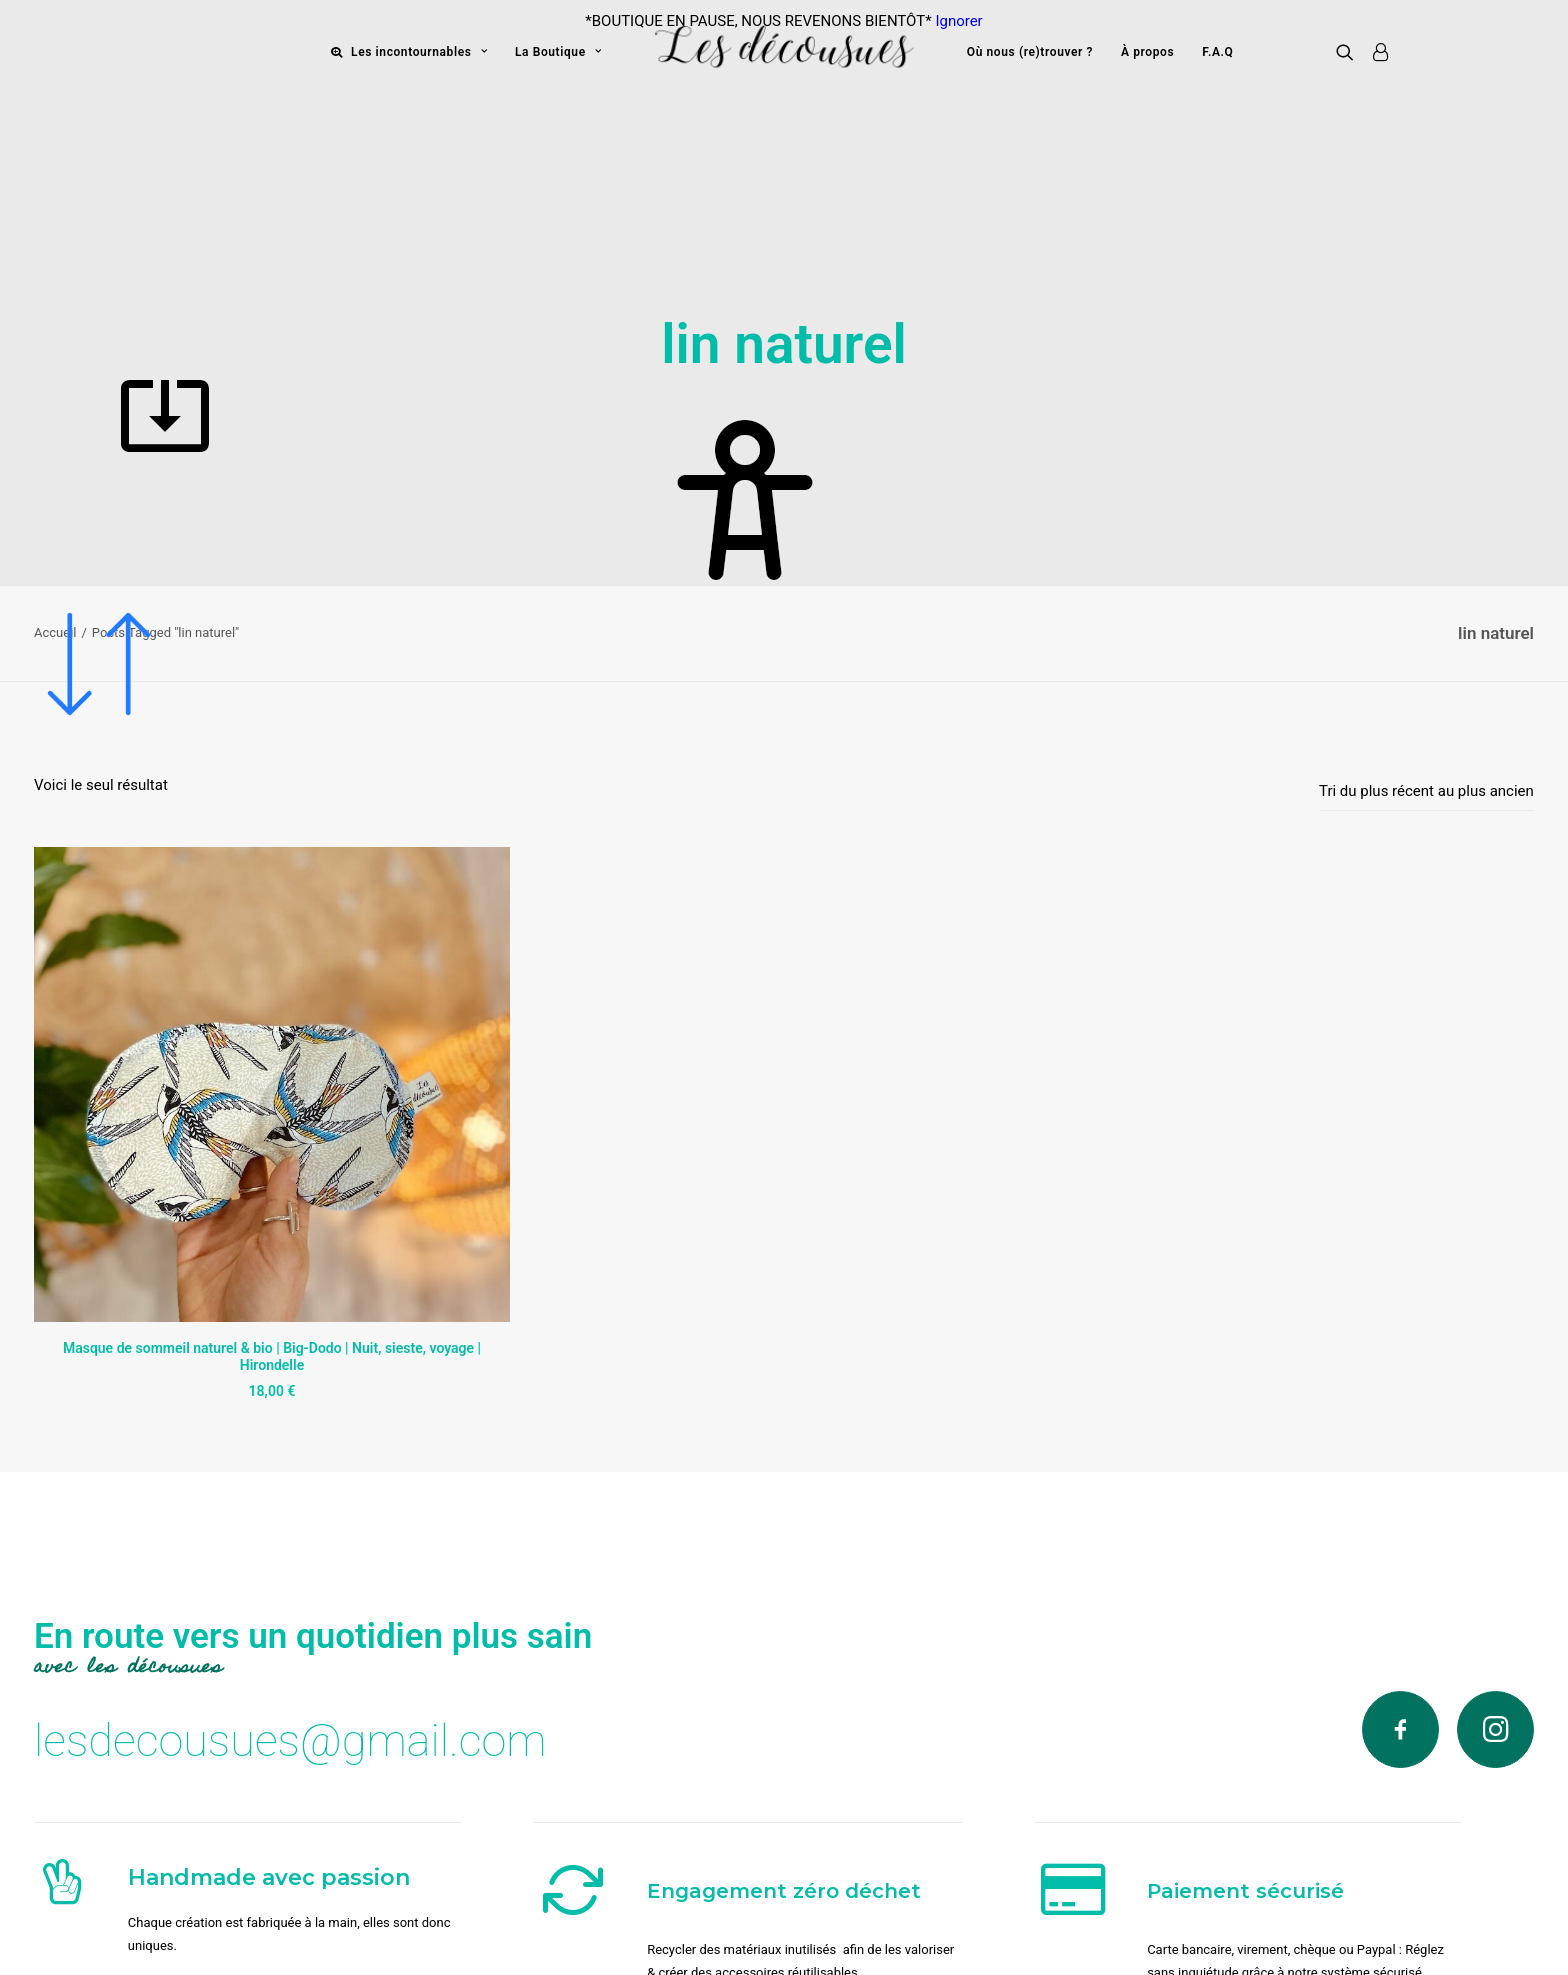 The image size is (1568, 1975). What do you see at coordinates (745, 500) in the screenshot?
I see `access accessibility settings` at bounding box center [745, 500].